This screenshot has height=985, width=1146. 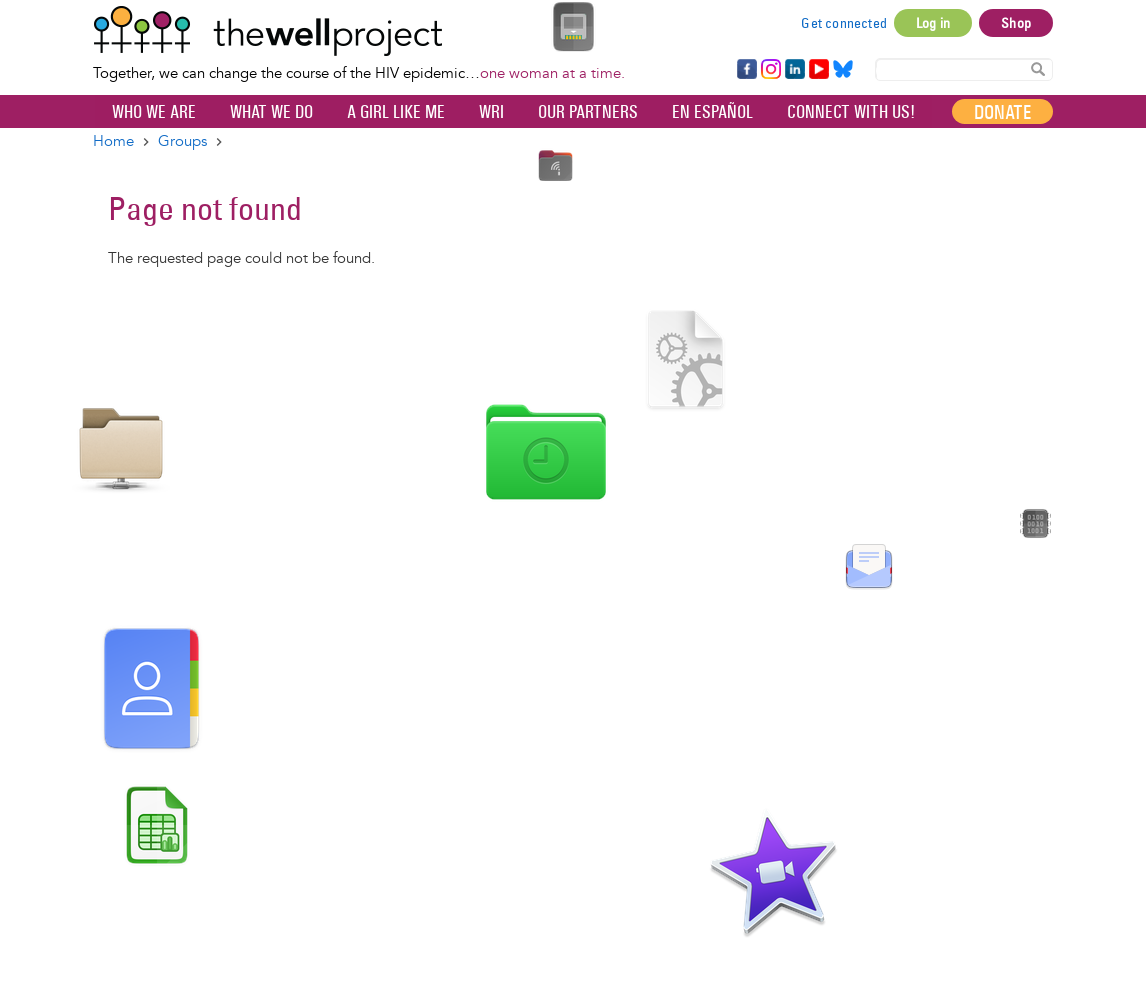 What do you see at coordinates (555, 165) in the screenshot?
I see `open insync cloud sync folder` at bounding box center [555, 165].